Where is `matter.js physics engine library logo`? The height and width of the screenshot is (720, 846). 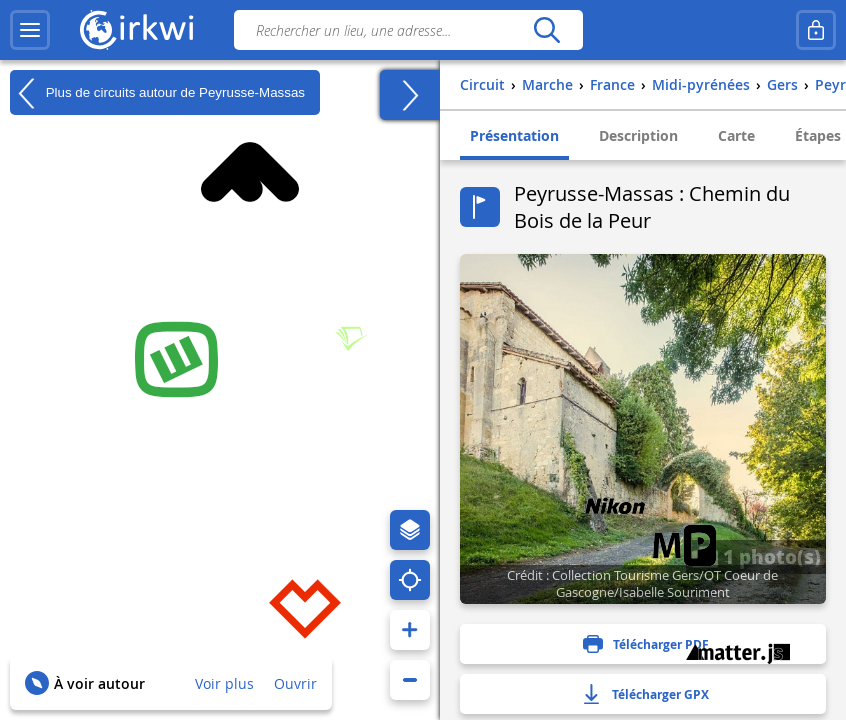
matter.js physics engine library logo is located at coordinates (738, 654).